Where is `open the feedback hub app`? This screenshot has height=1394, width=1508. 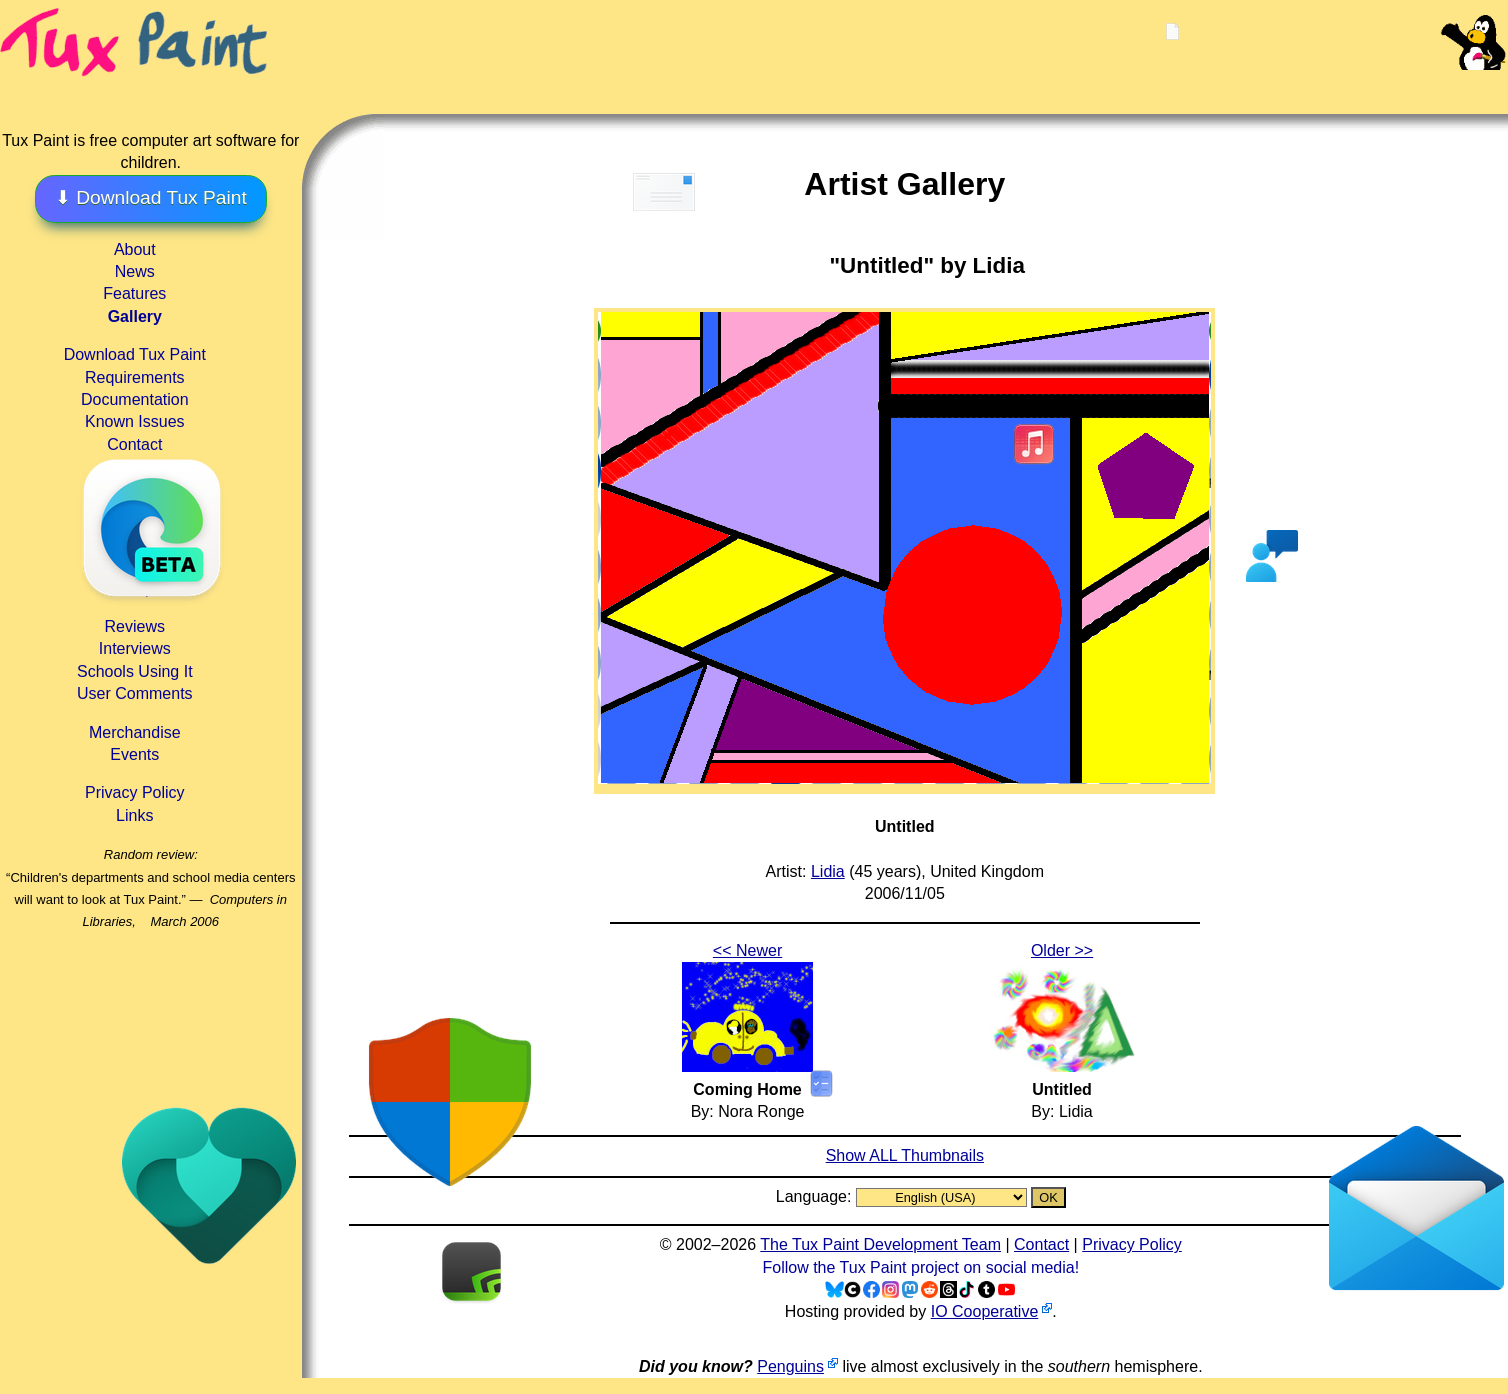
open the feedback hub app is located at coordinates (1272, 556).